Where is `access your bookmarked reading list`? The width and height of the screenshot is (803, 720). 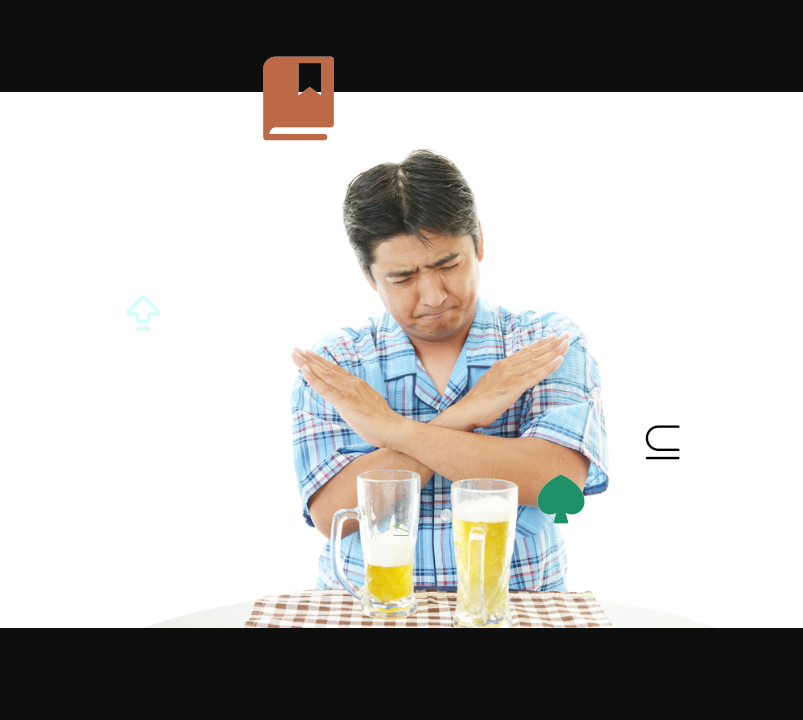 access your bookmarked reading list is located at coordinates (298, 98).